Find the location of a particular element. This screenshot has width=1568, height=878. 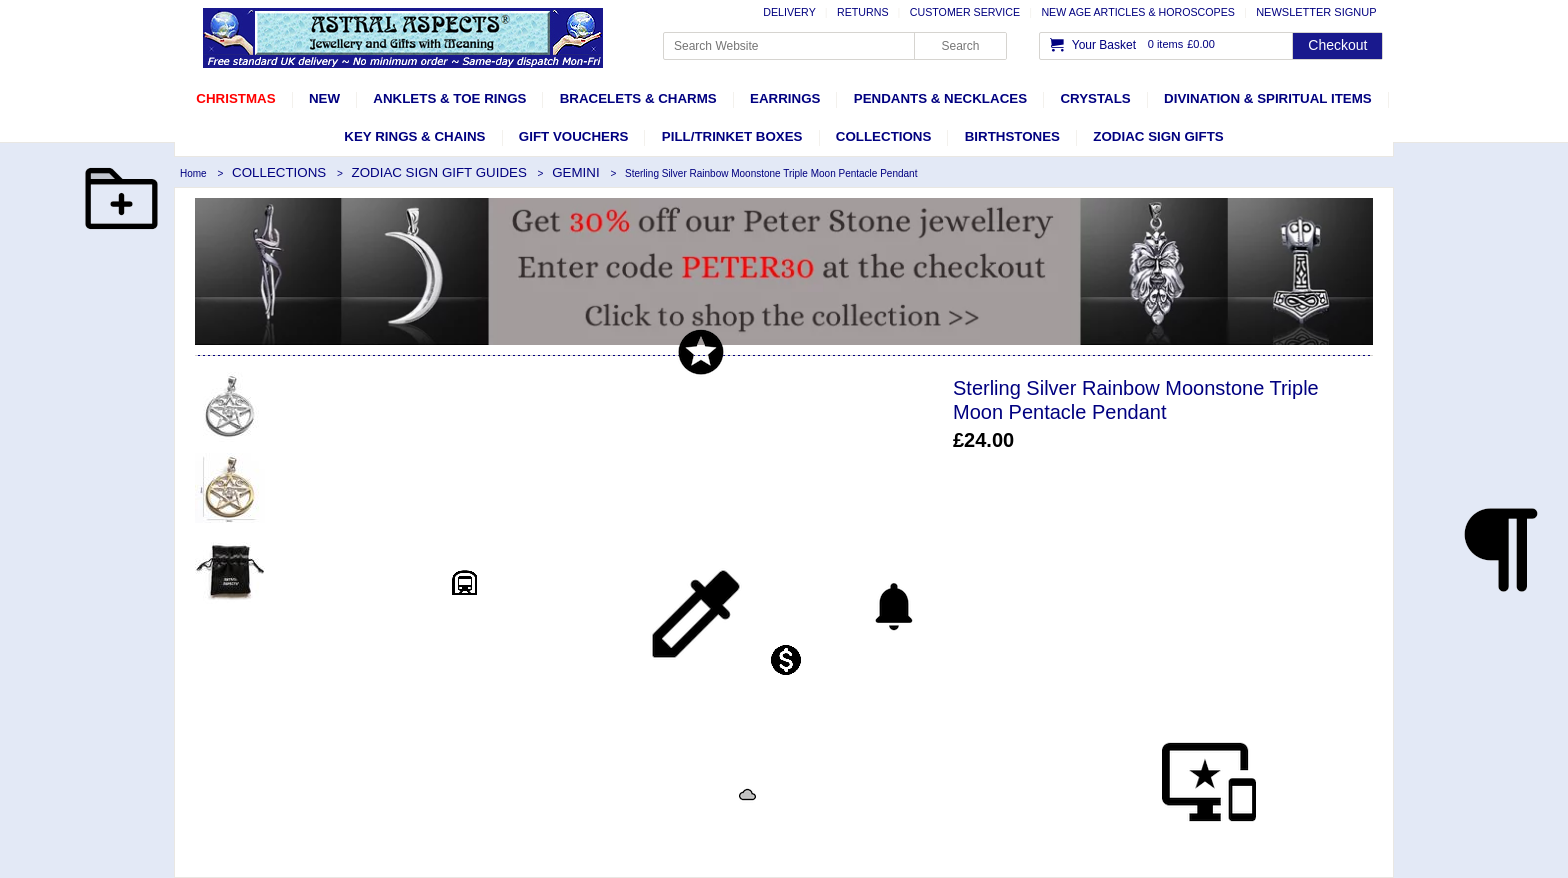

view favorites or starred items is located at coordinates (701, 352).